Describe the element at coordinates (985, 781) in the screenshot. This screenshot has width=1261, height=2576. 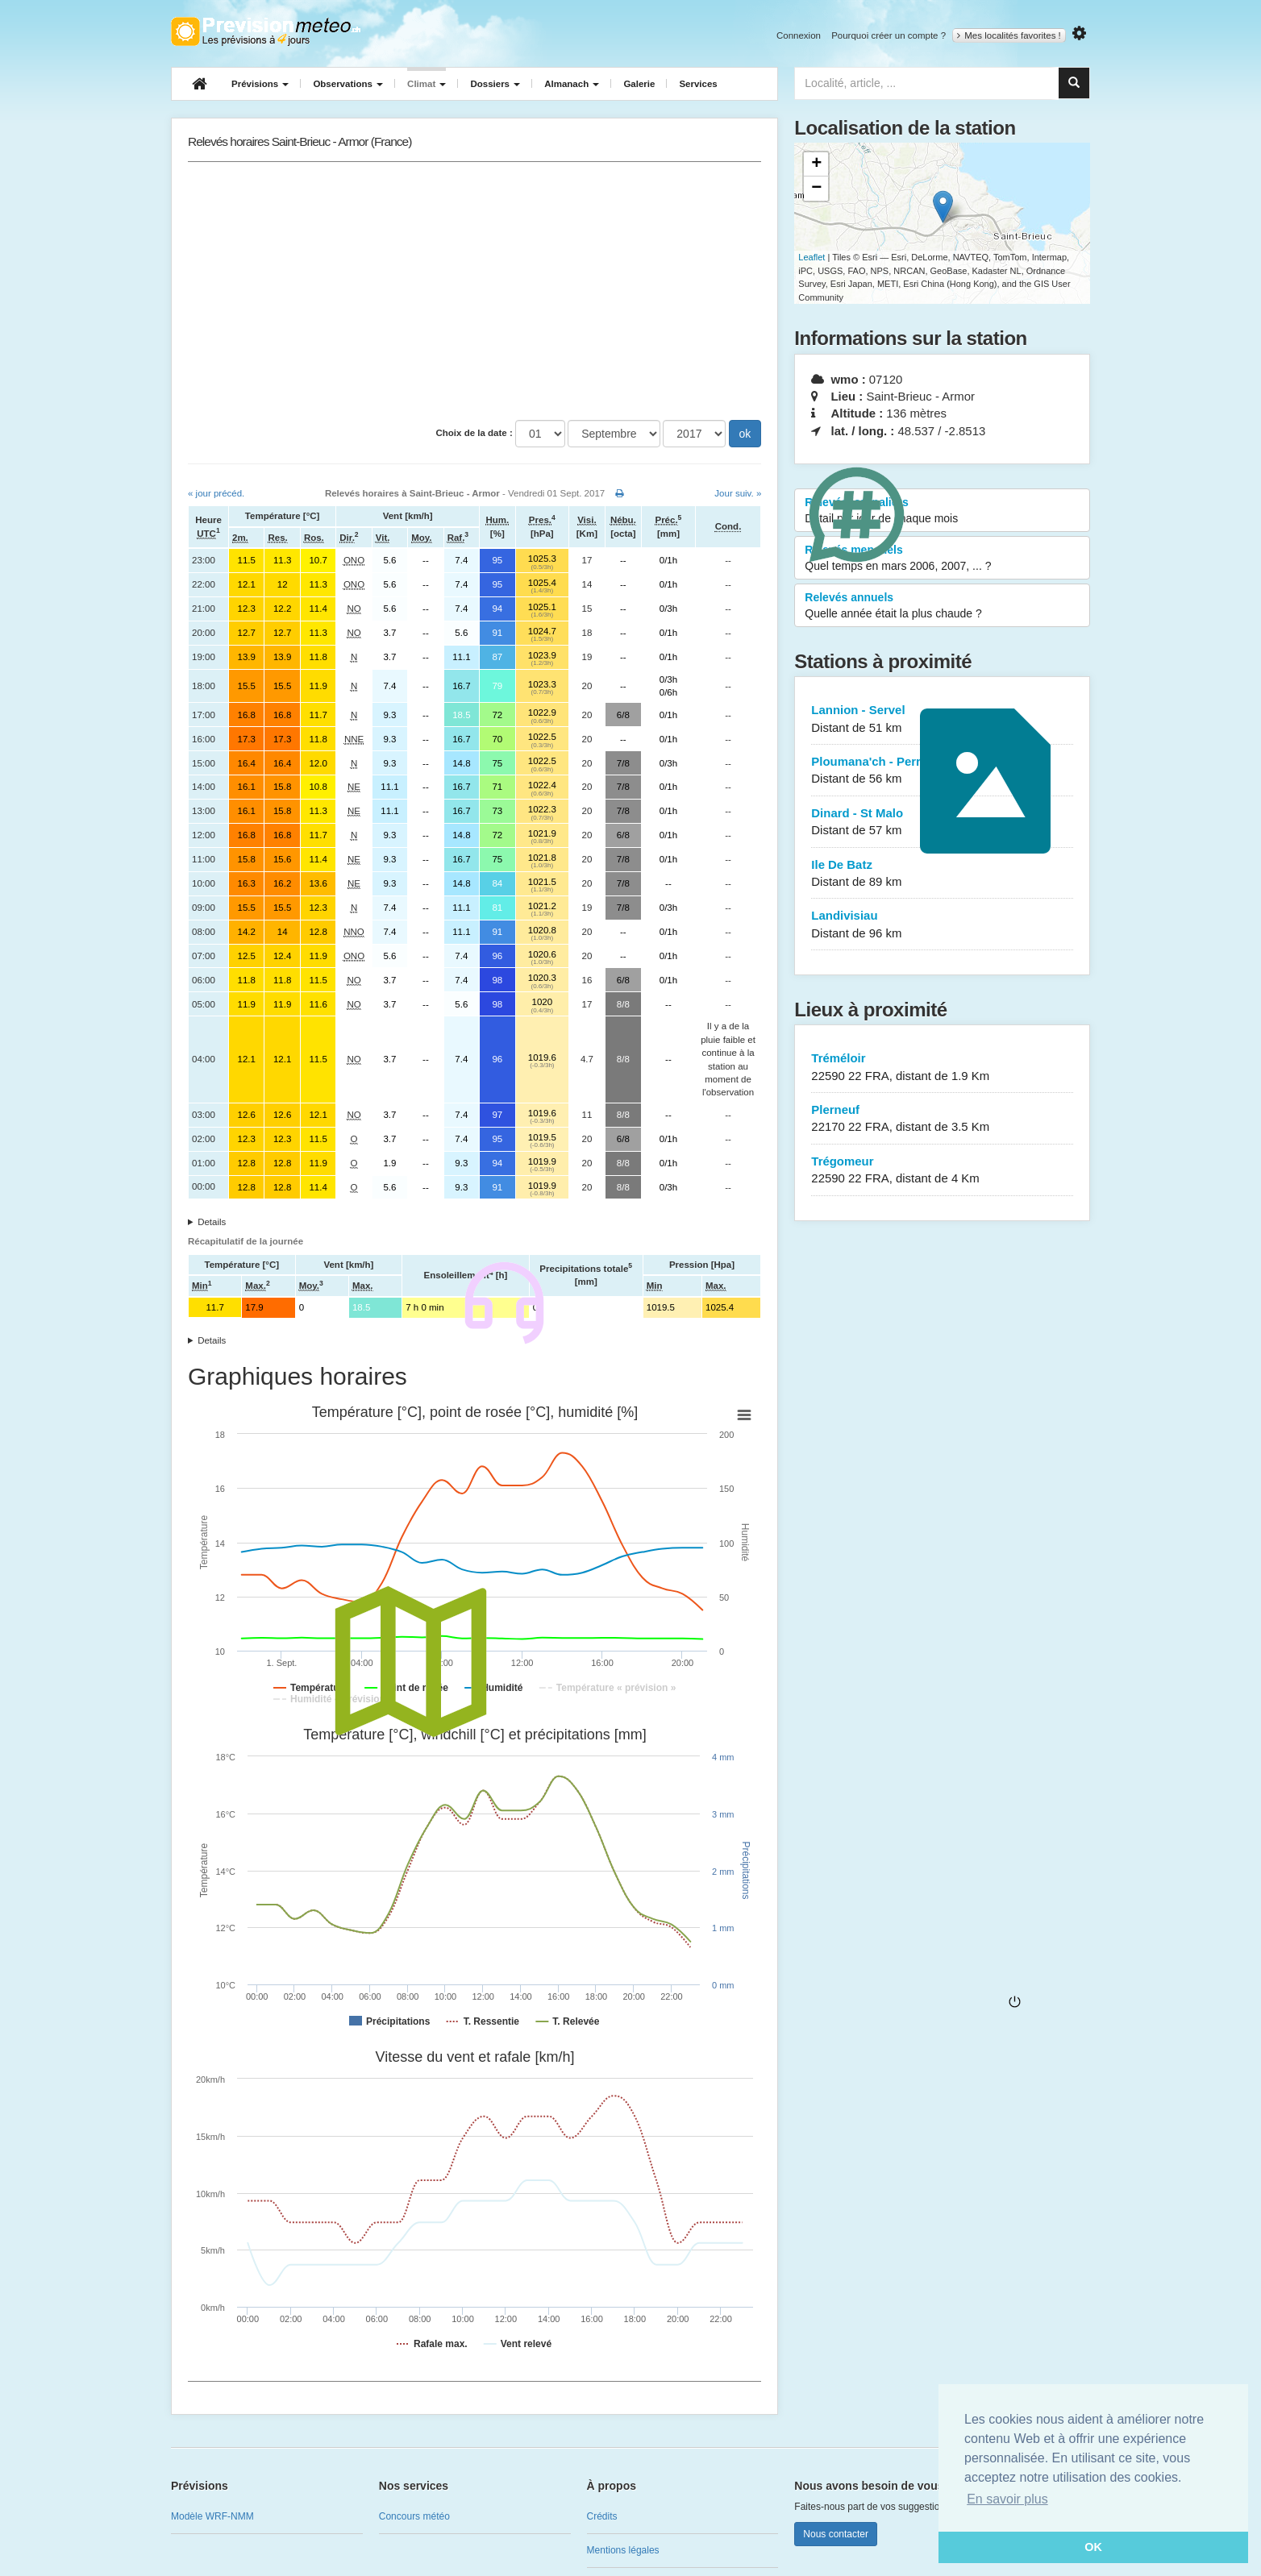
I see `view image file` at that location.